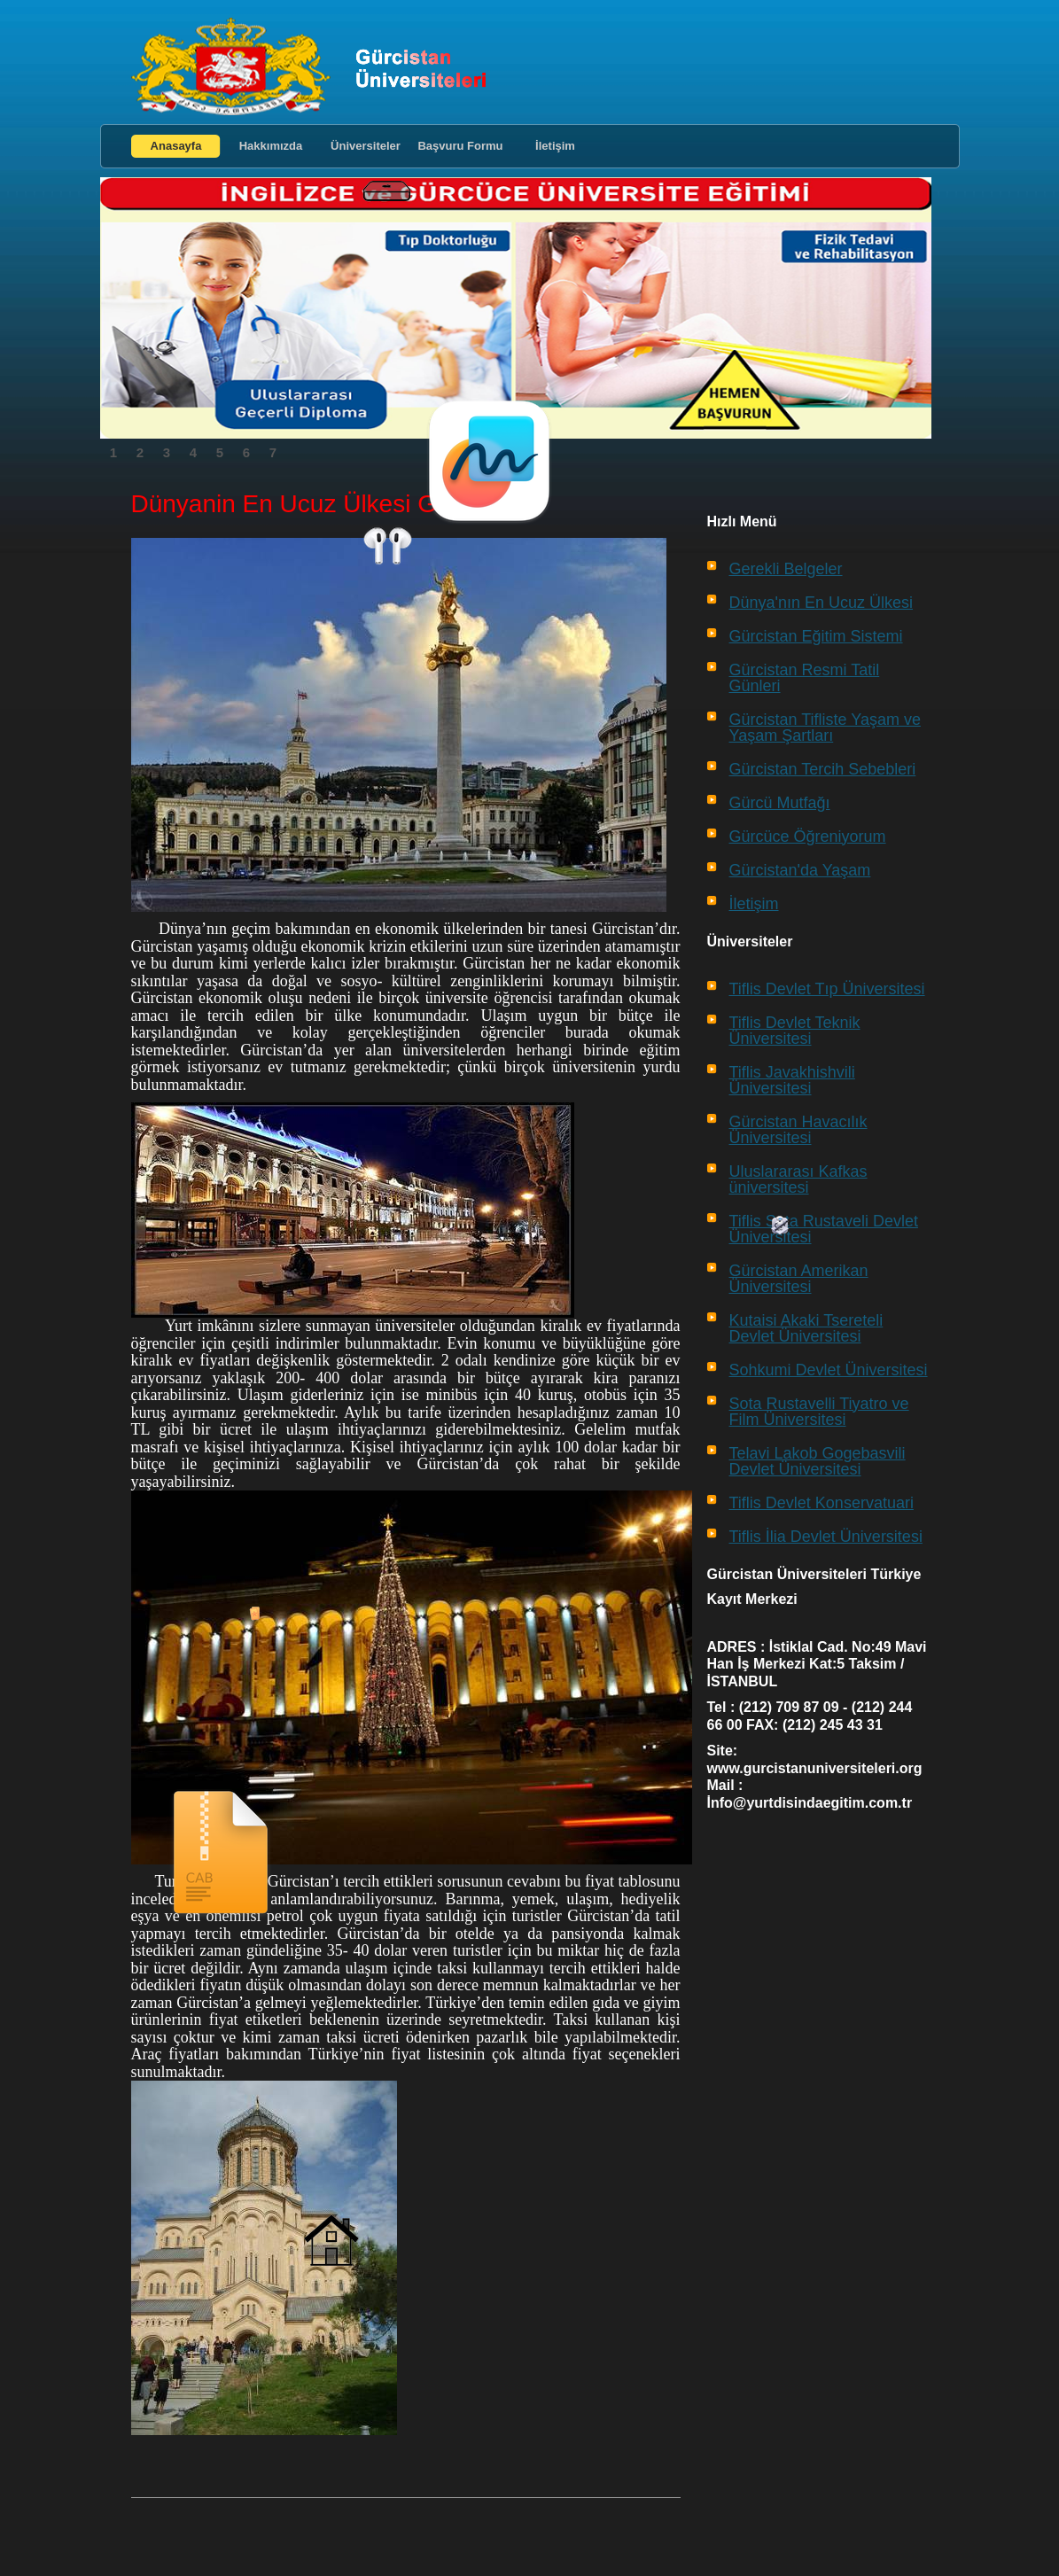 This screenshot has height=2576, width=1059. What do you see at coordinates (780, 1226) in the screenshot?
I see `launch automator to create automated workflows` at bounding box center [780, 1226].